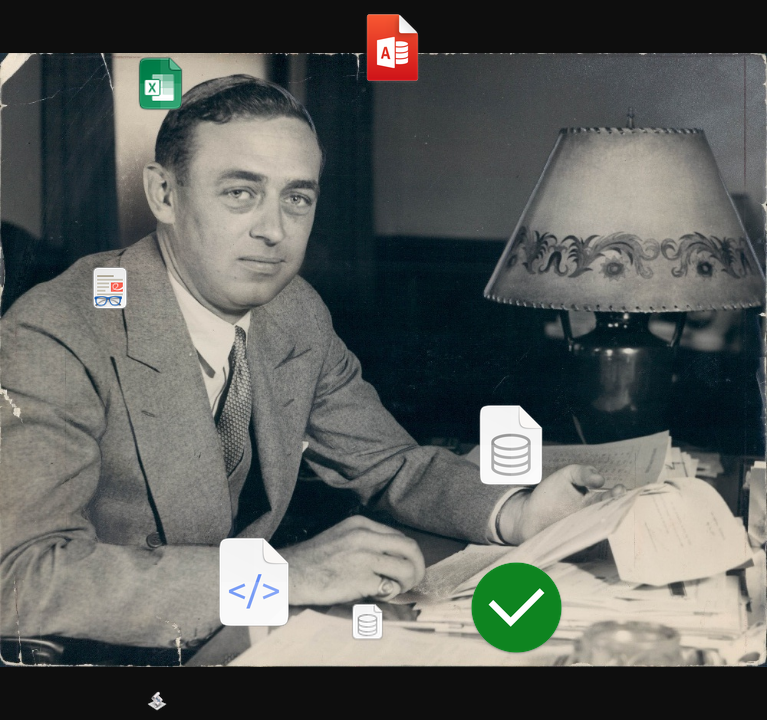 Image resolution: width=767 pixels, height=720 pixels. What do you see at coordinates (516, 607) in the screenshot?
I see `indicates file successfully synced with insync` at bounding box center [516, 607].